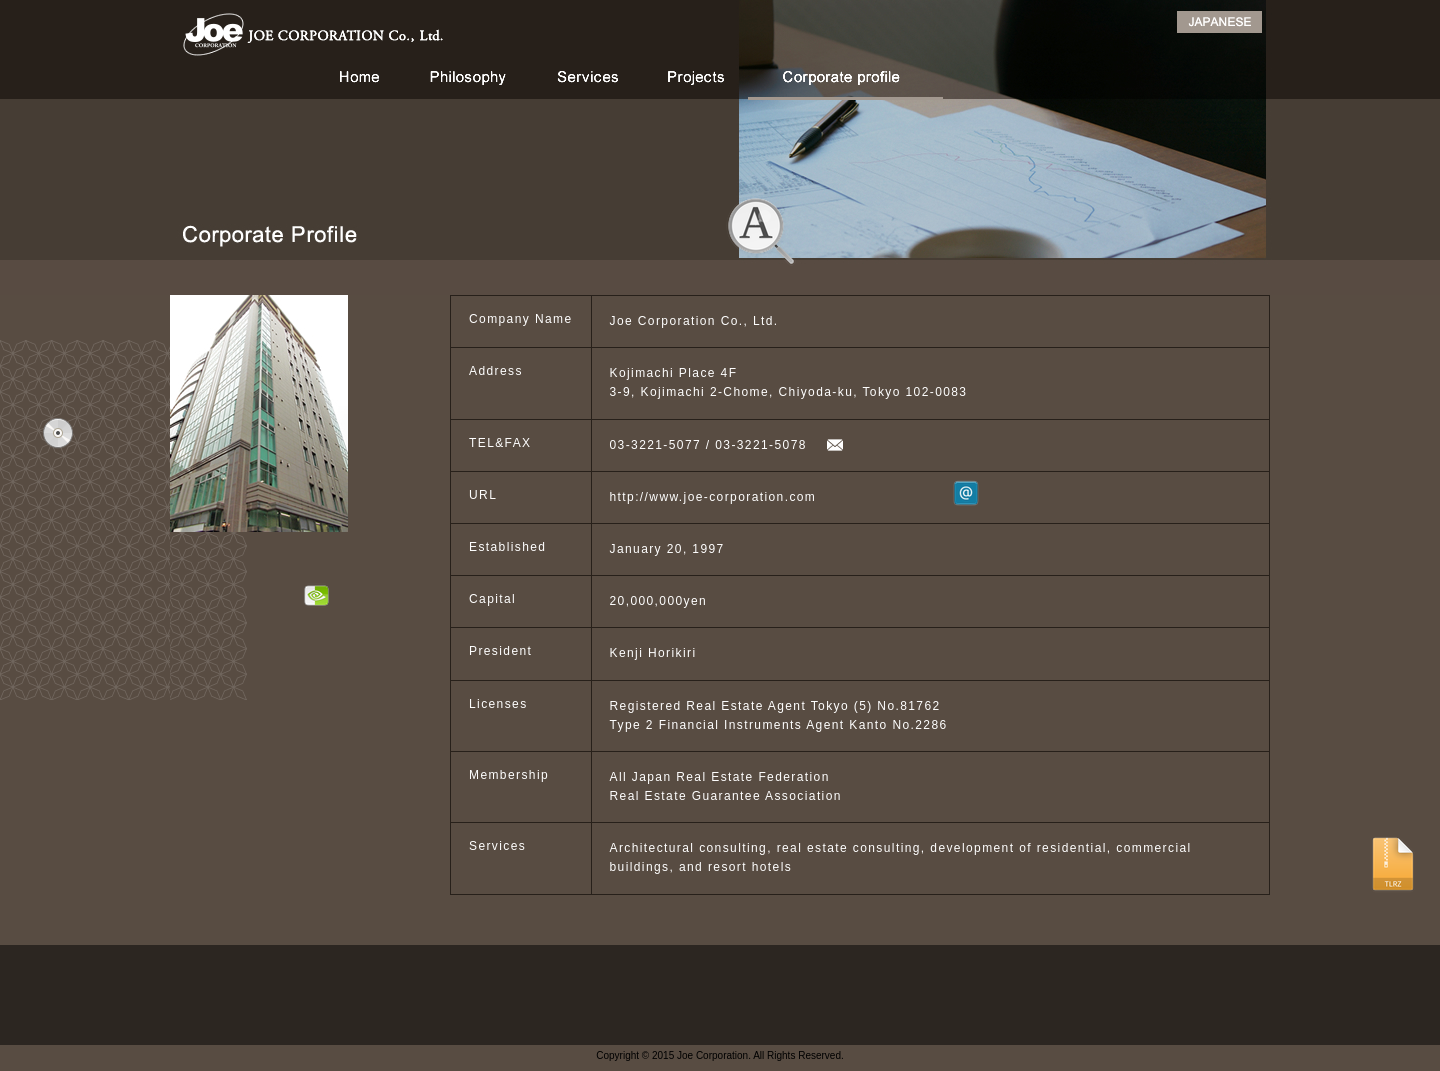 Image resolution: width=1440 pixels, height=1071 pixels. What do you see at coordinates (760, 230) in the screenshot?
I see `search within a project` at bounding box center [760, 230].